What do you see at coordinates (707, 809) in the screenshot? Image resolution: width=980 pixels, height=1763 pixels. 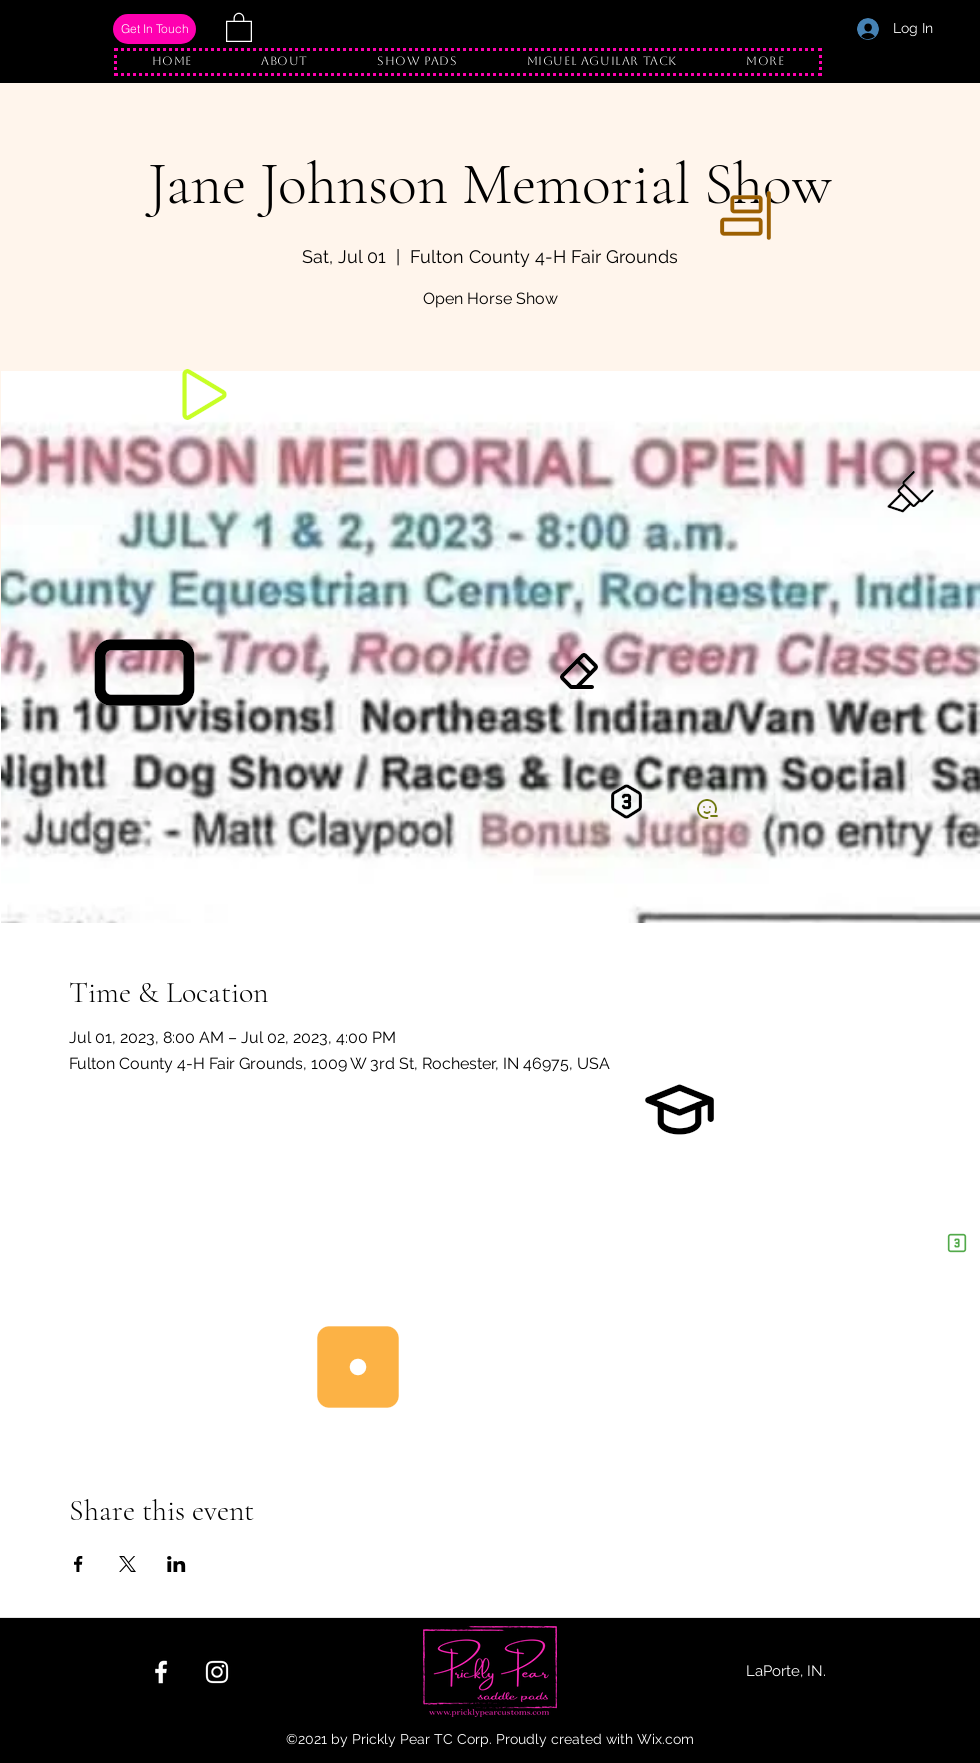 I see `remove a reaction or emoji` at bounding box center [707, 809].